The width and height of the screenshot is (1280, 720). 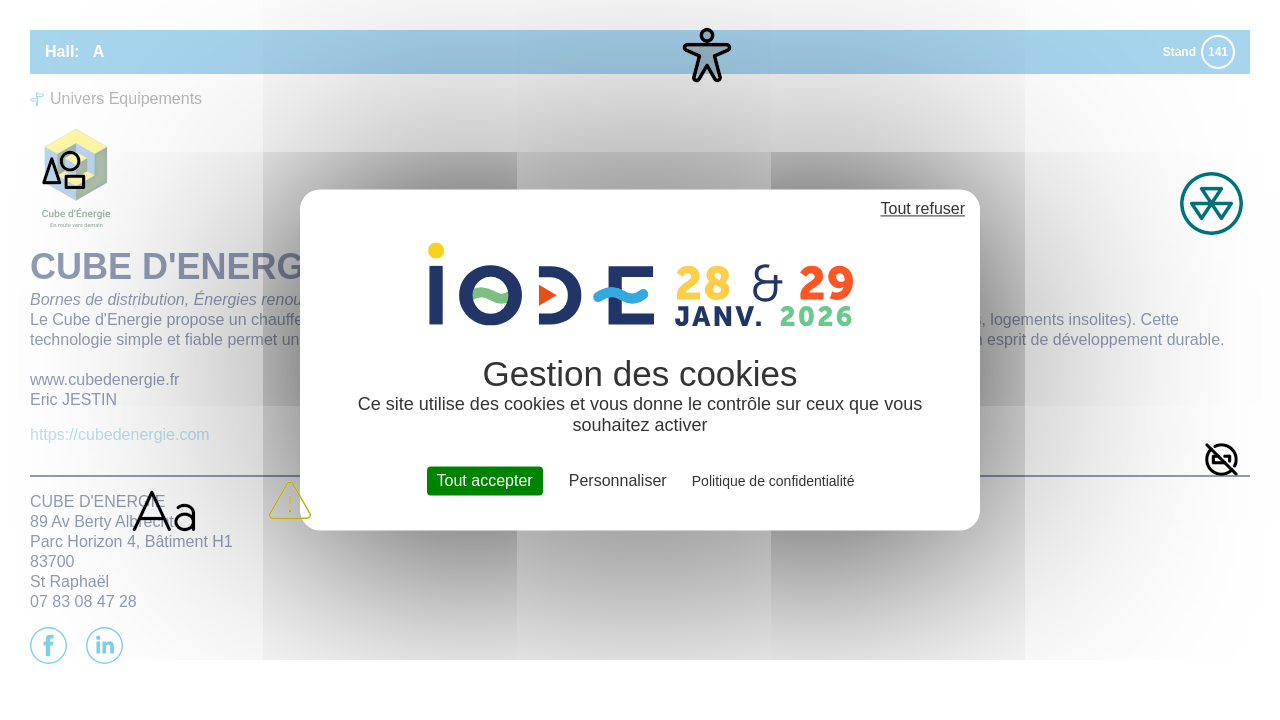 I want to click on adjust font or text size settings, so click(x=165, y=512).